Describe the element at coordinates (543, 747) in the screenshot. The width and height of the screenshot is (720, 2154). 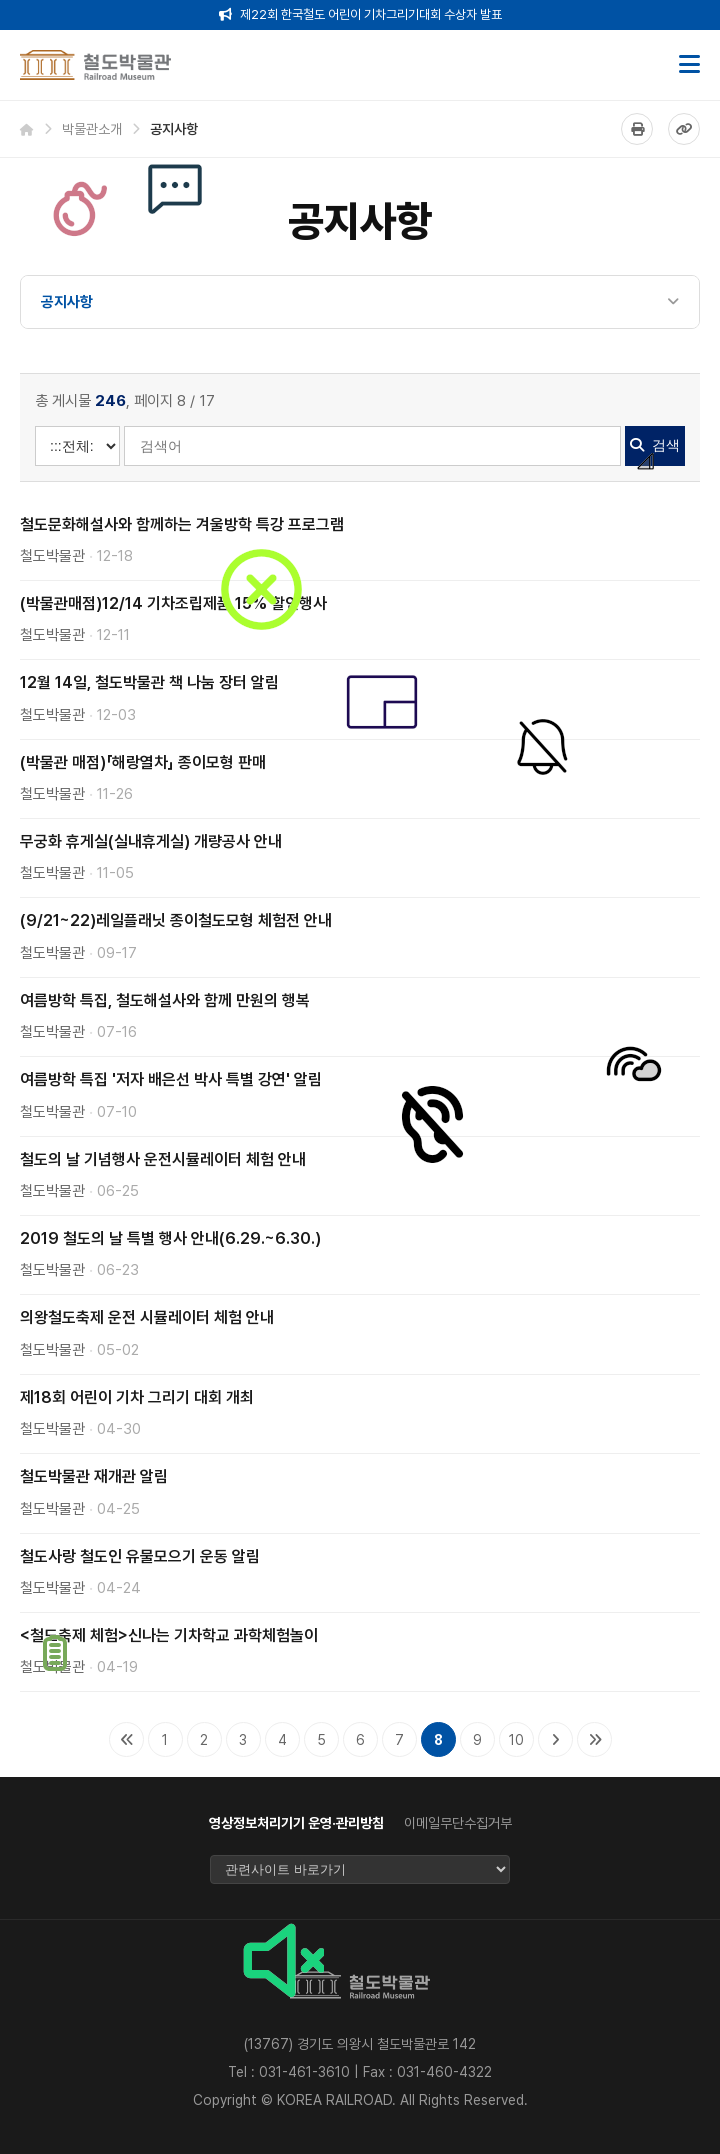
I see `mute notifications` at that location.